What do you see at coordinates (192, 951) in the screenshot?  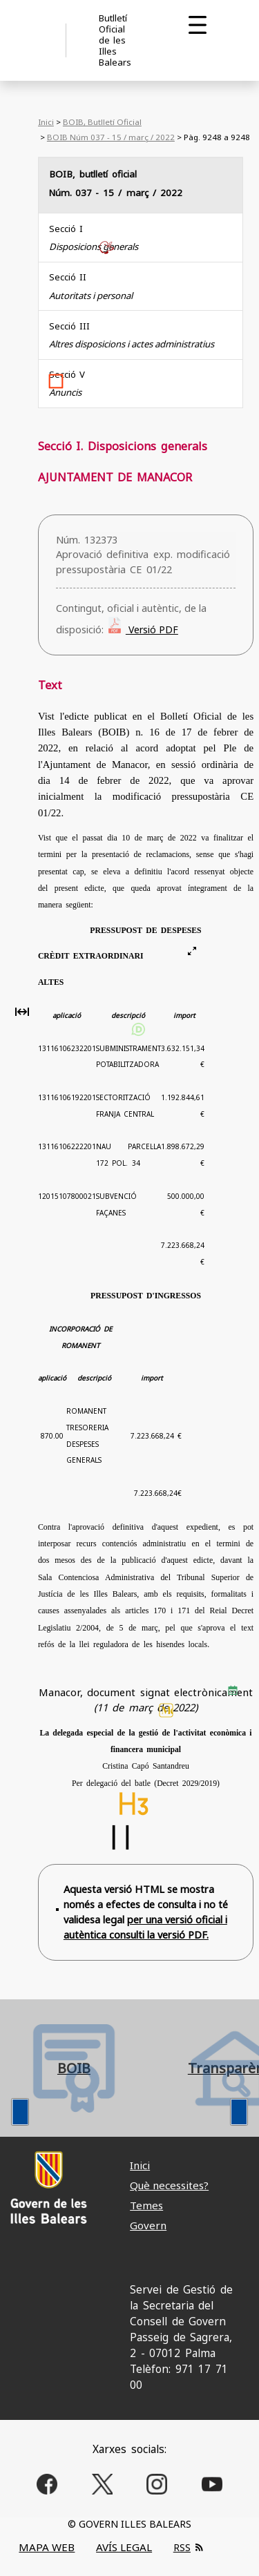 I see `expand content to fullscreen` at bounding box center [192, 951].